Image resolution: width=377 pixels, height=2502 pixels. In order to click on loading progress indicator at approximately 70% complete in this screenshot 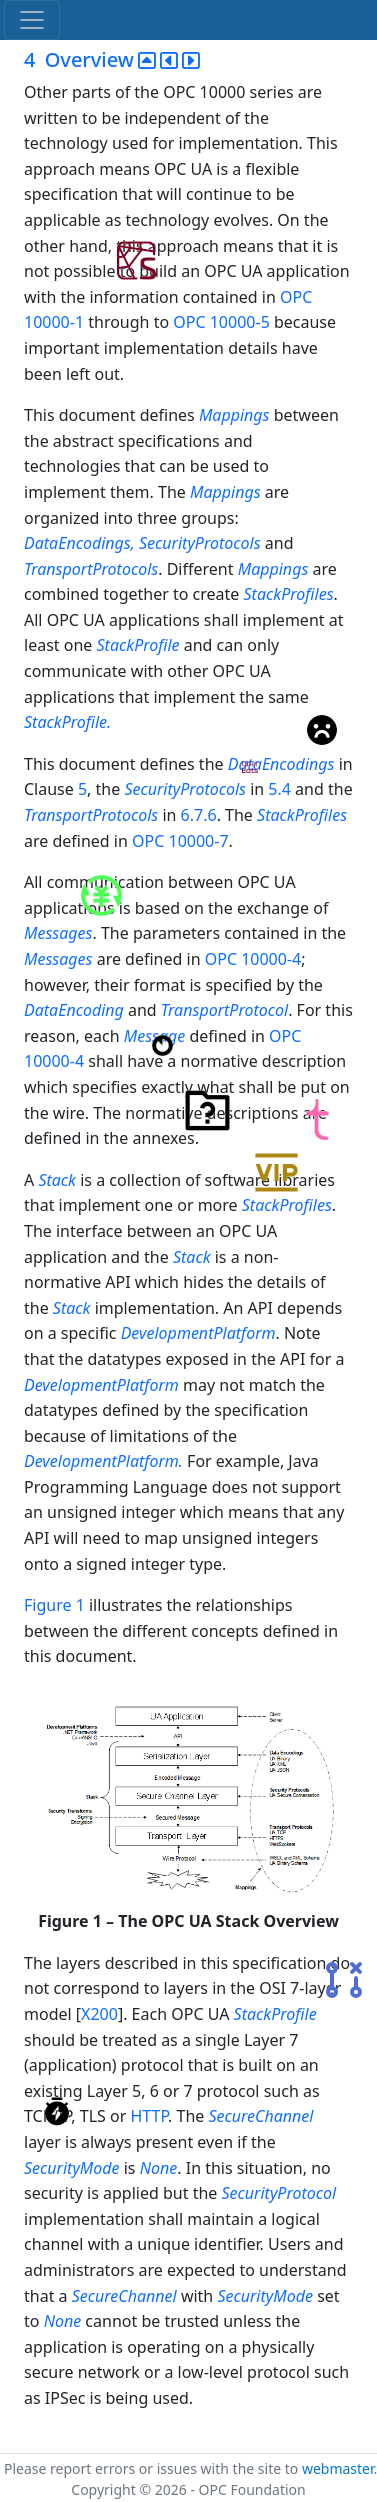, I will do `click(162, 1045)`.